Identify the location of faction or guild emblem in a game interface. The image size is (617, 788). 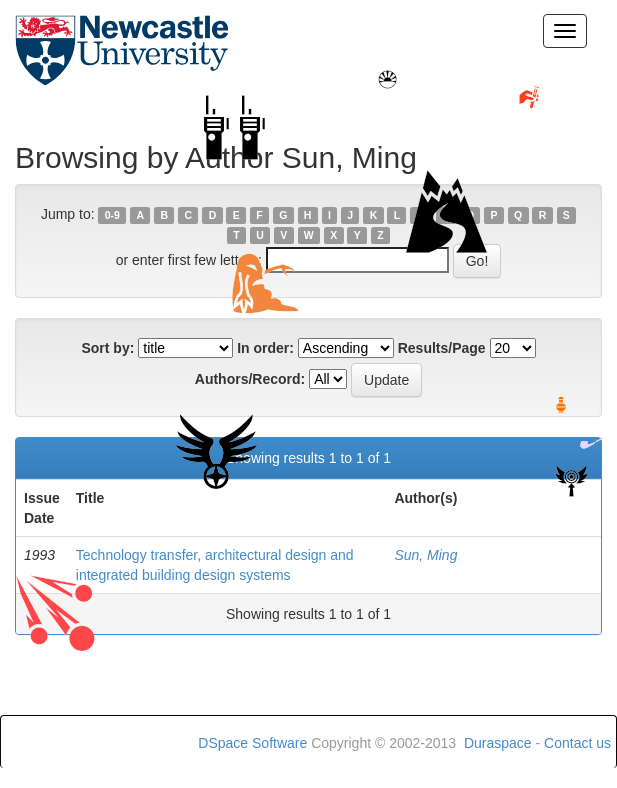
(216, 452).